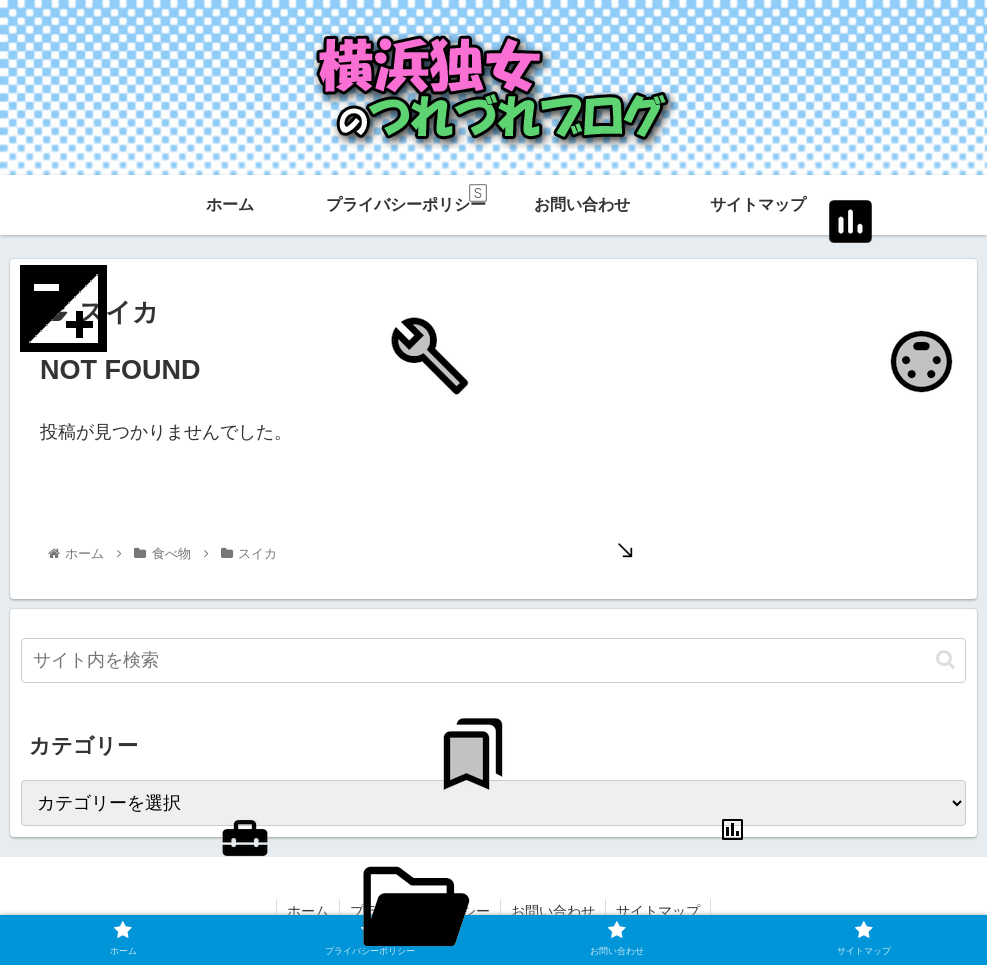 Image resolution: width=987 pixels, height=965 pixels. Describe the element at coordinates (63, 308) in the screenshot. I see `adjust image exposure settings` at that location.